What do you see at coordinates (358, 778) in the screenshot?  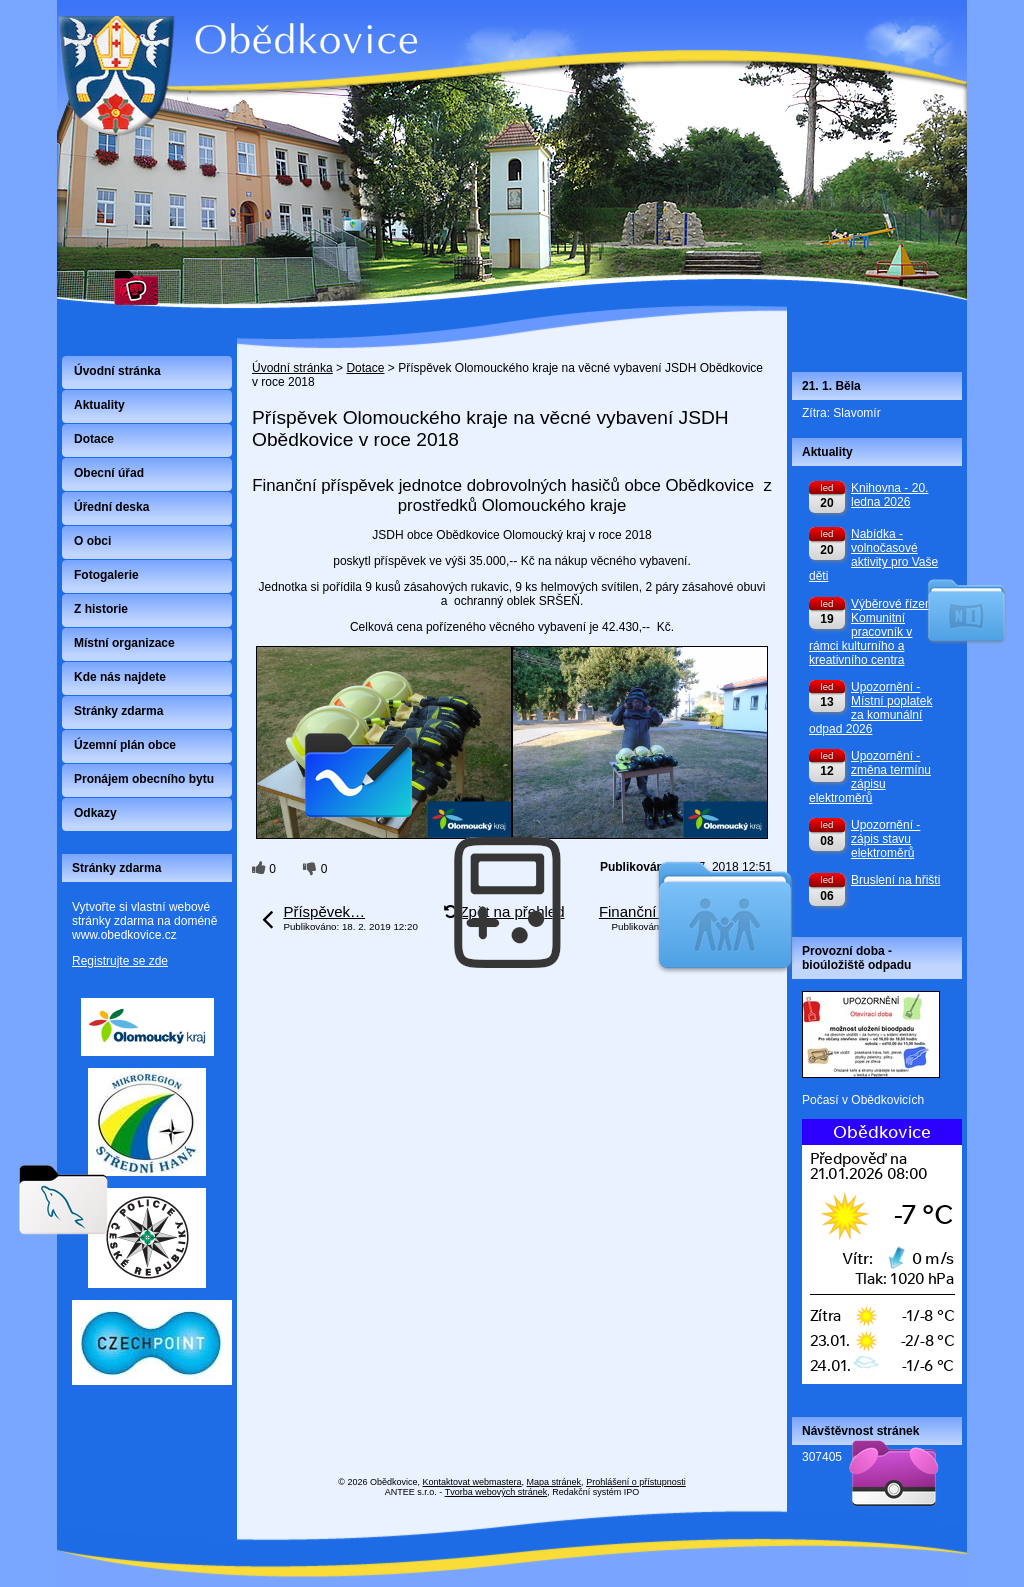 I see `open microsoft whiteboard files folder` at bounding box center [358, 778].